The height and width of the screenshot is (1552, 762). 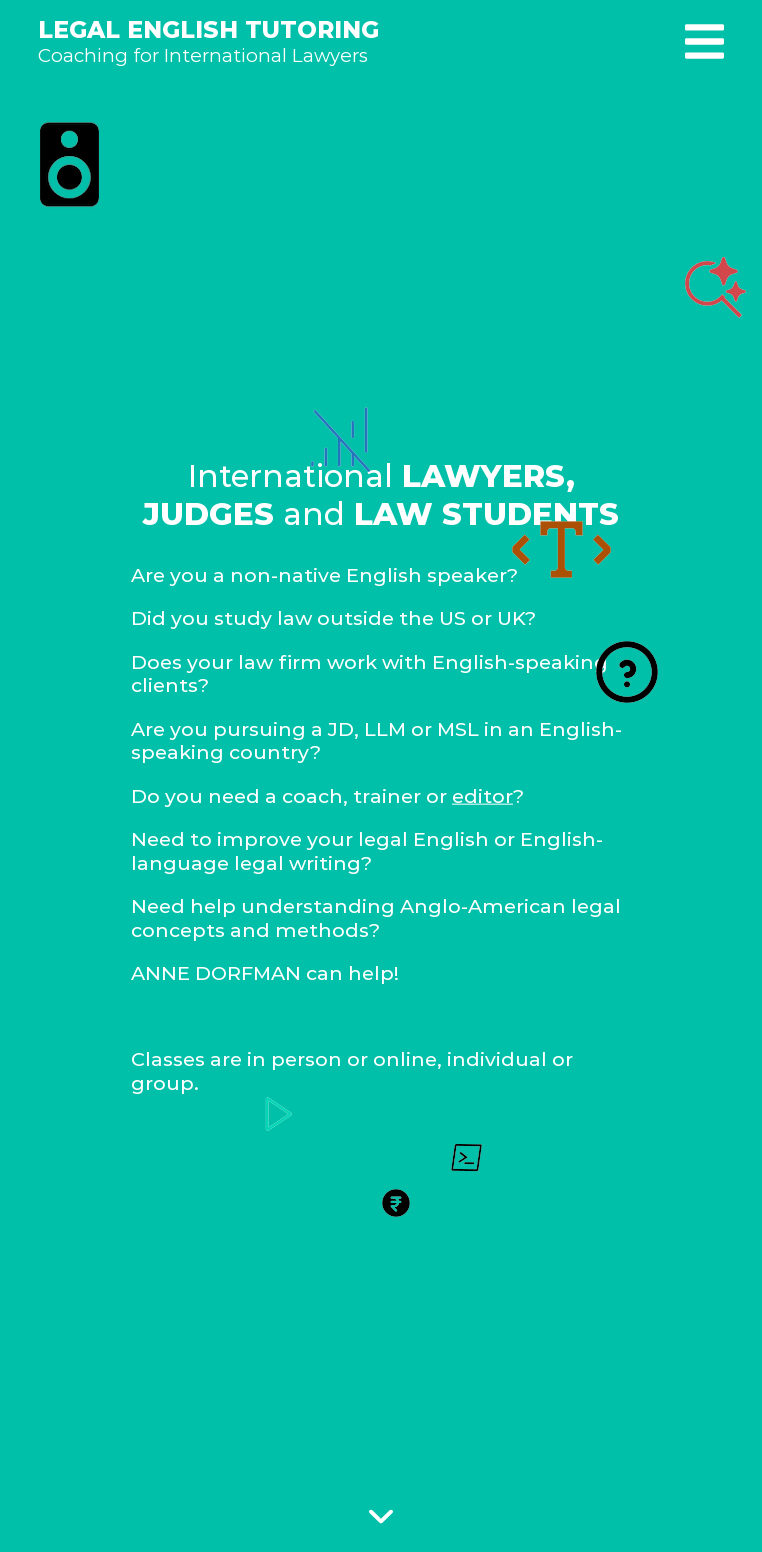 What do you see at coordinates (279, 1113) in the screenshot?
I see `start or resume playback` at bounding box center [279, 1113].